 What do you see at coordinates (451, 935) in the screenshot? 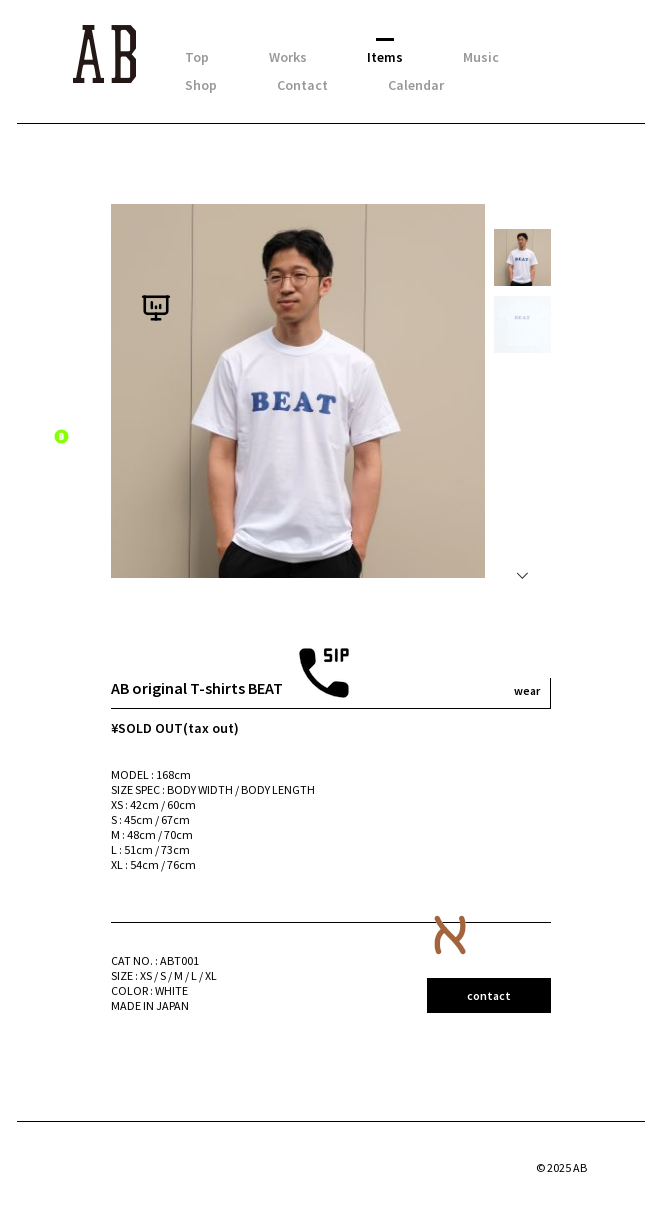
I see `switch to hebrew keyboard layout` at bounding box center [451, 935].